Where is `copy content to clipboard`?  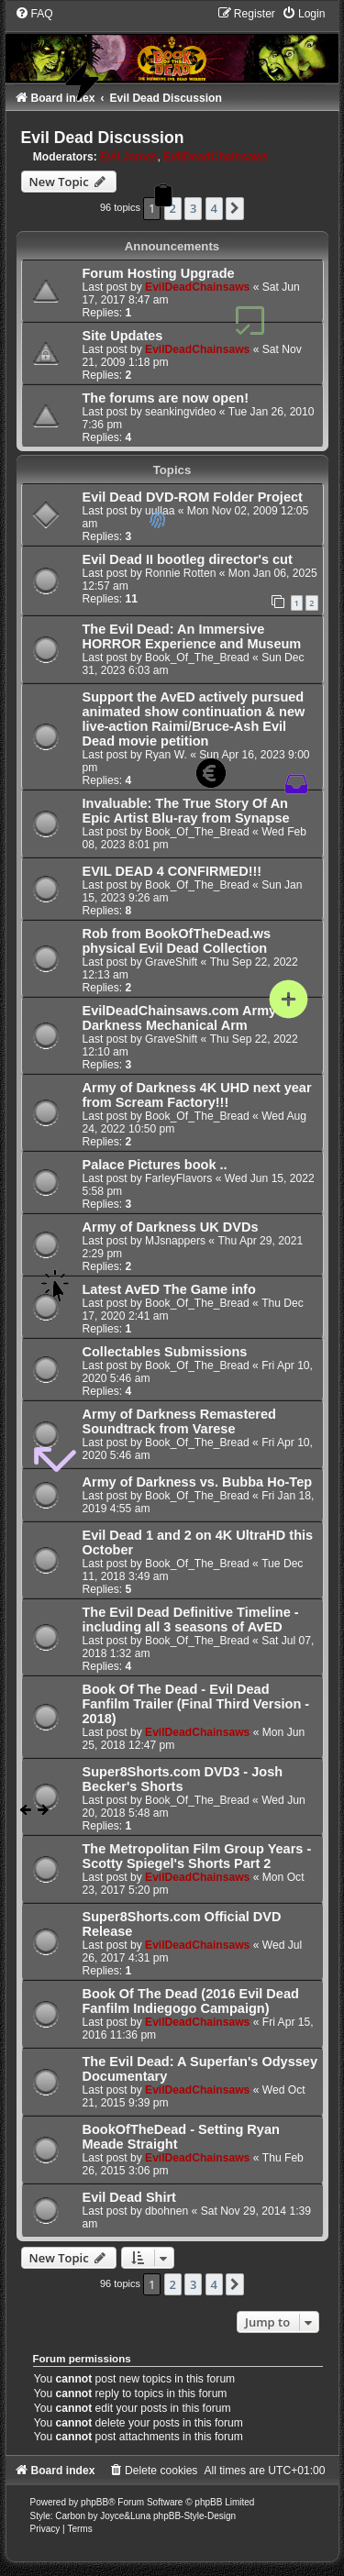 copy content to clipboard is located at coordinates (163, 195).